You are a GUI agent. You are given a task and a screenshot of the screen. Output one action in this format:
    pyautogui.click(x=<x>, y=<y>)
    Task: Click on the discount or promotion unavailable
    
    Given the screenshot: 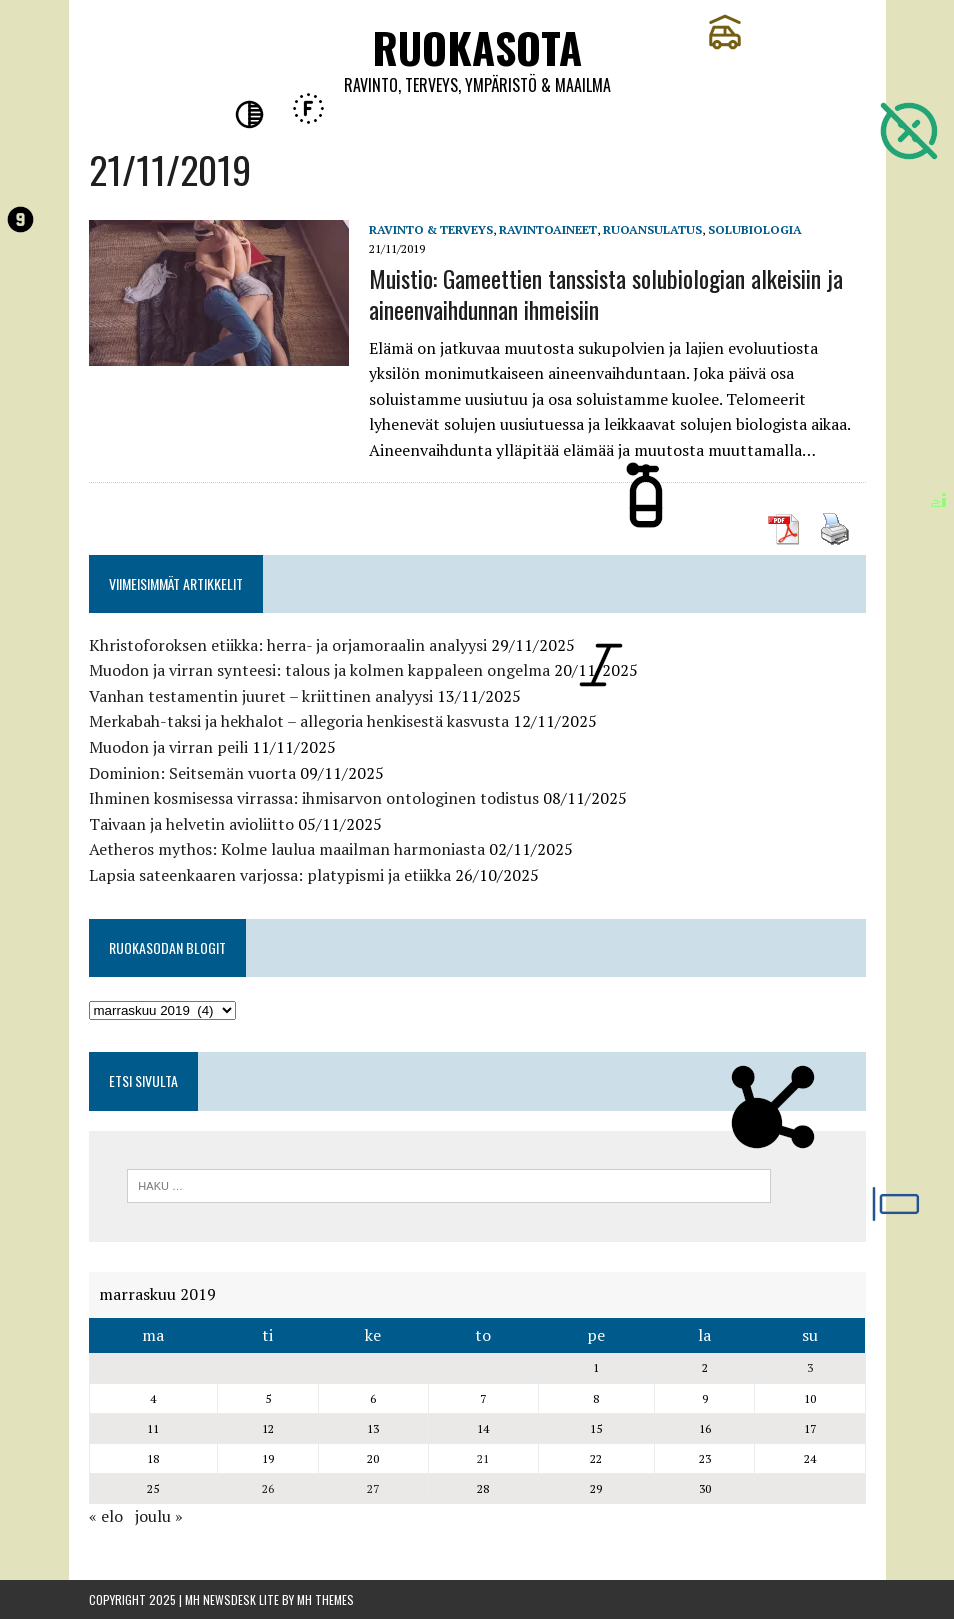 What is the action you would take?
    pyautogui.click(x=909, y=131)
    